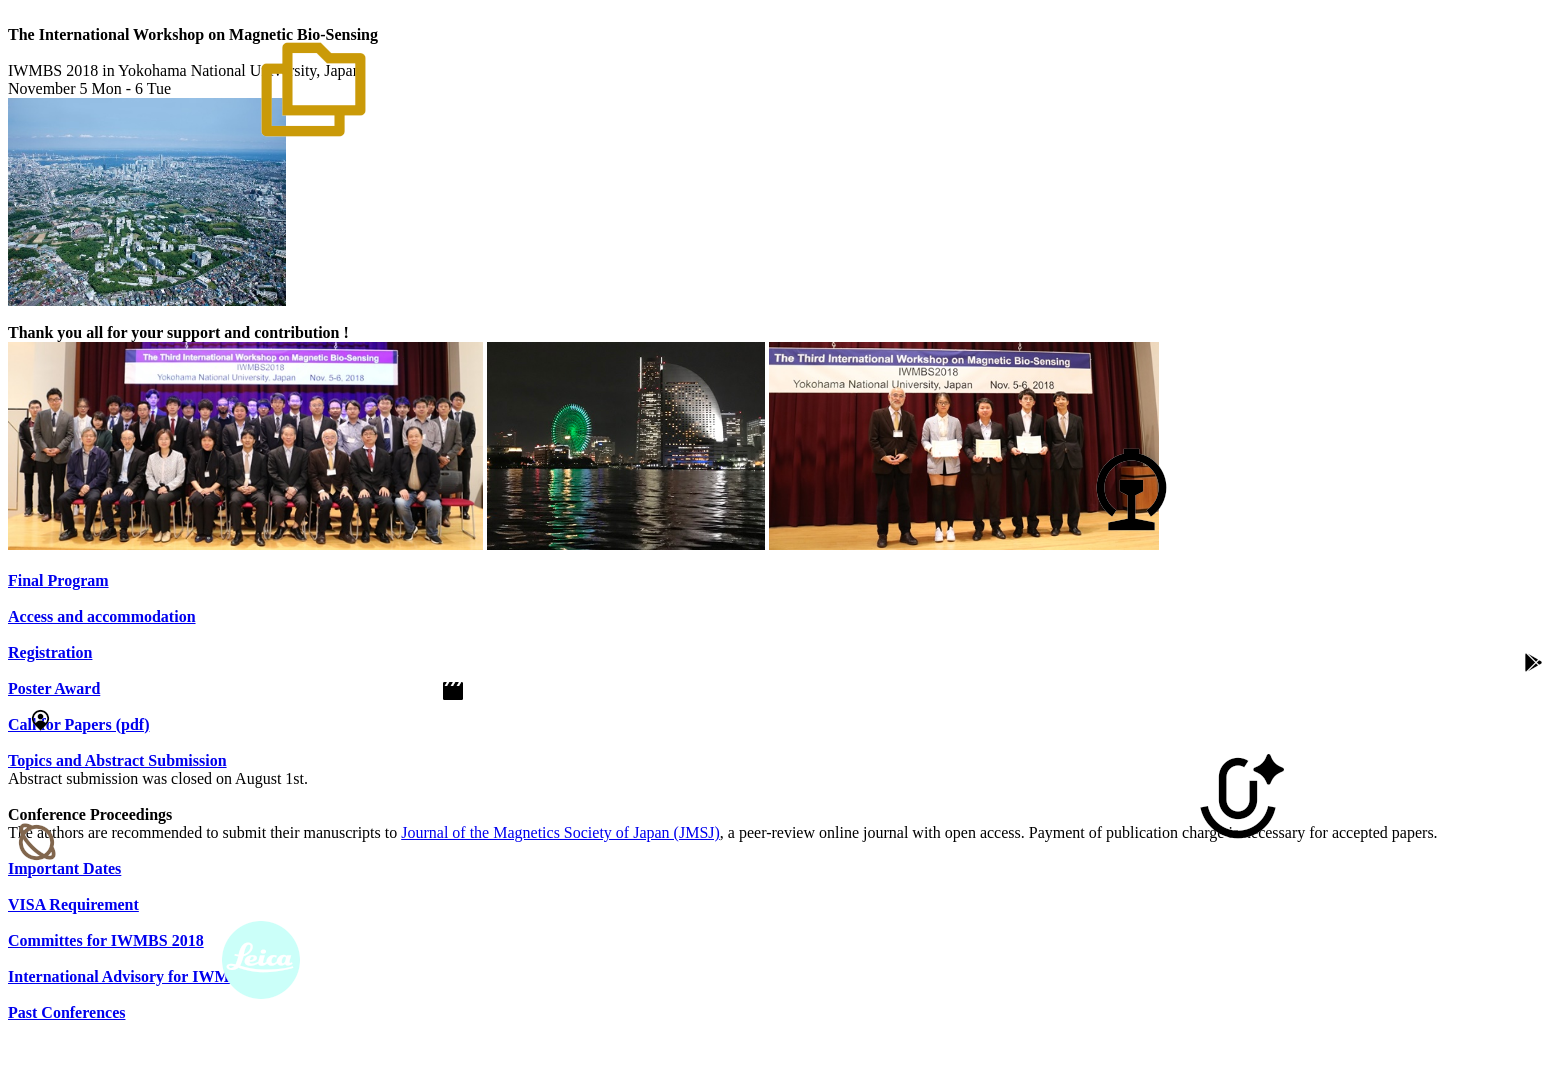  I want to click on china railway logo, so click(1131, 491).